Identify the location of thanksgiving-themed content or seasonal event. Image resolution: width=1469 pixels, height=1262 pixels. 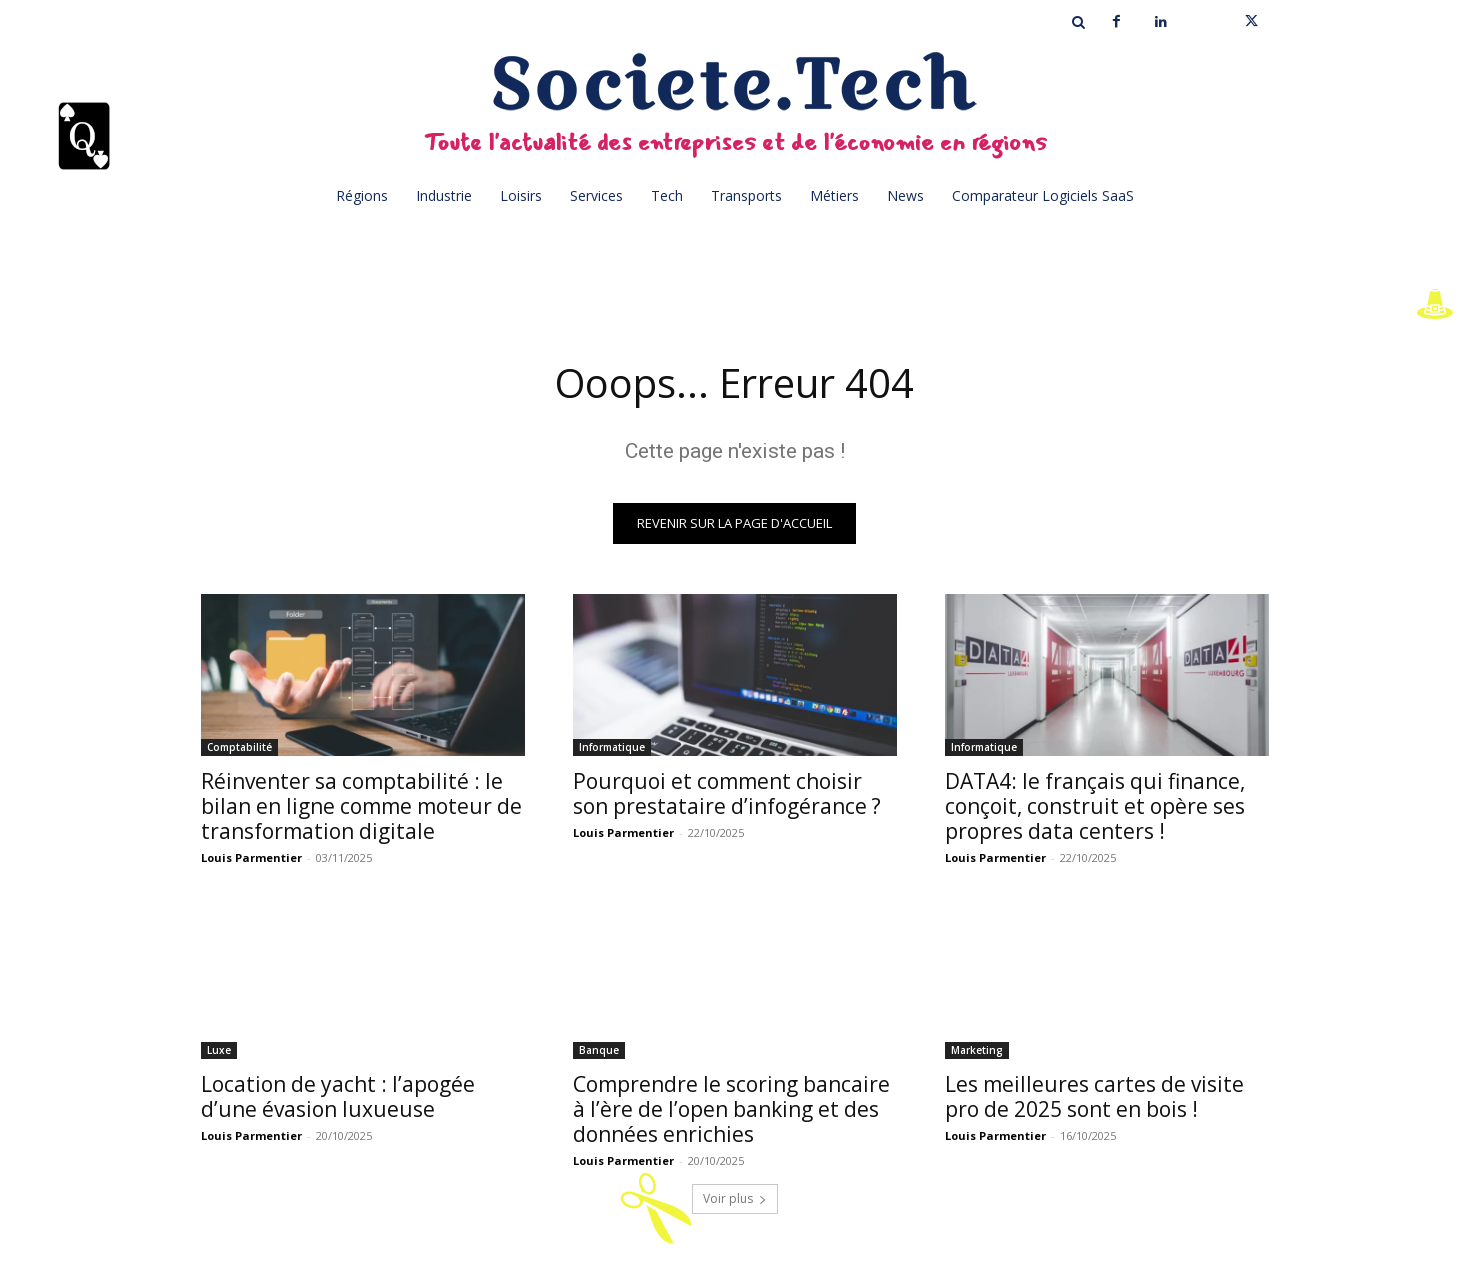
(1435, 304).